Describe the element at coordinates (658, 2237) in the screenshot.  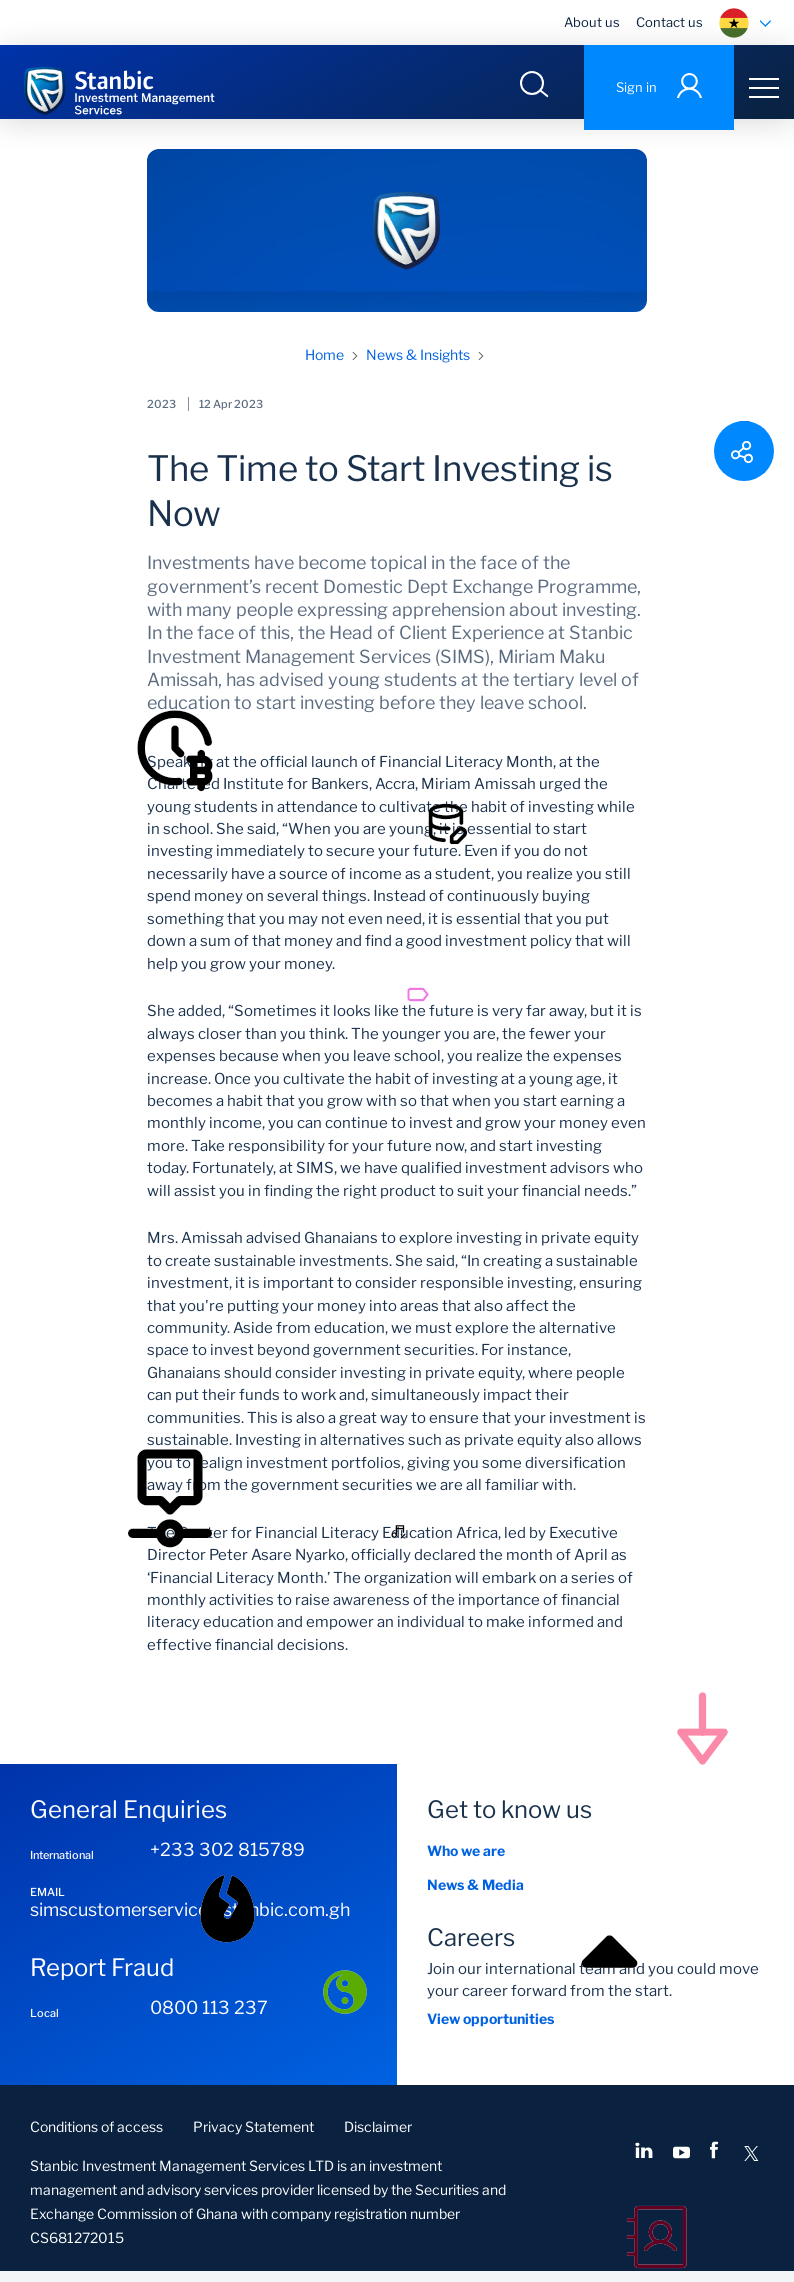
I see `open your contacts or address book` at that location.